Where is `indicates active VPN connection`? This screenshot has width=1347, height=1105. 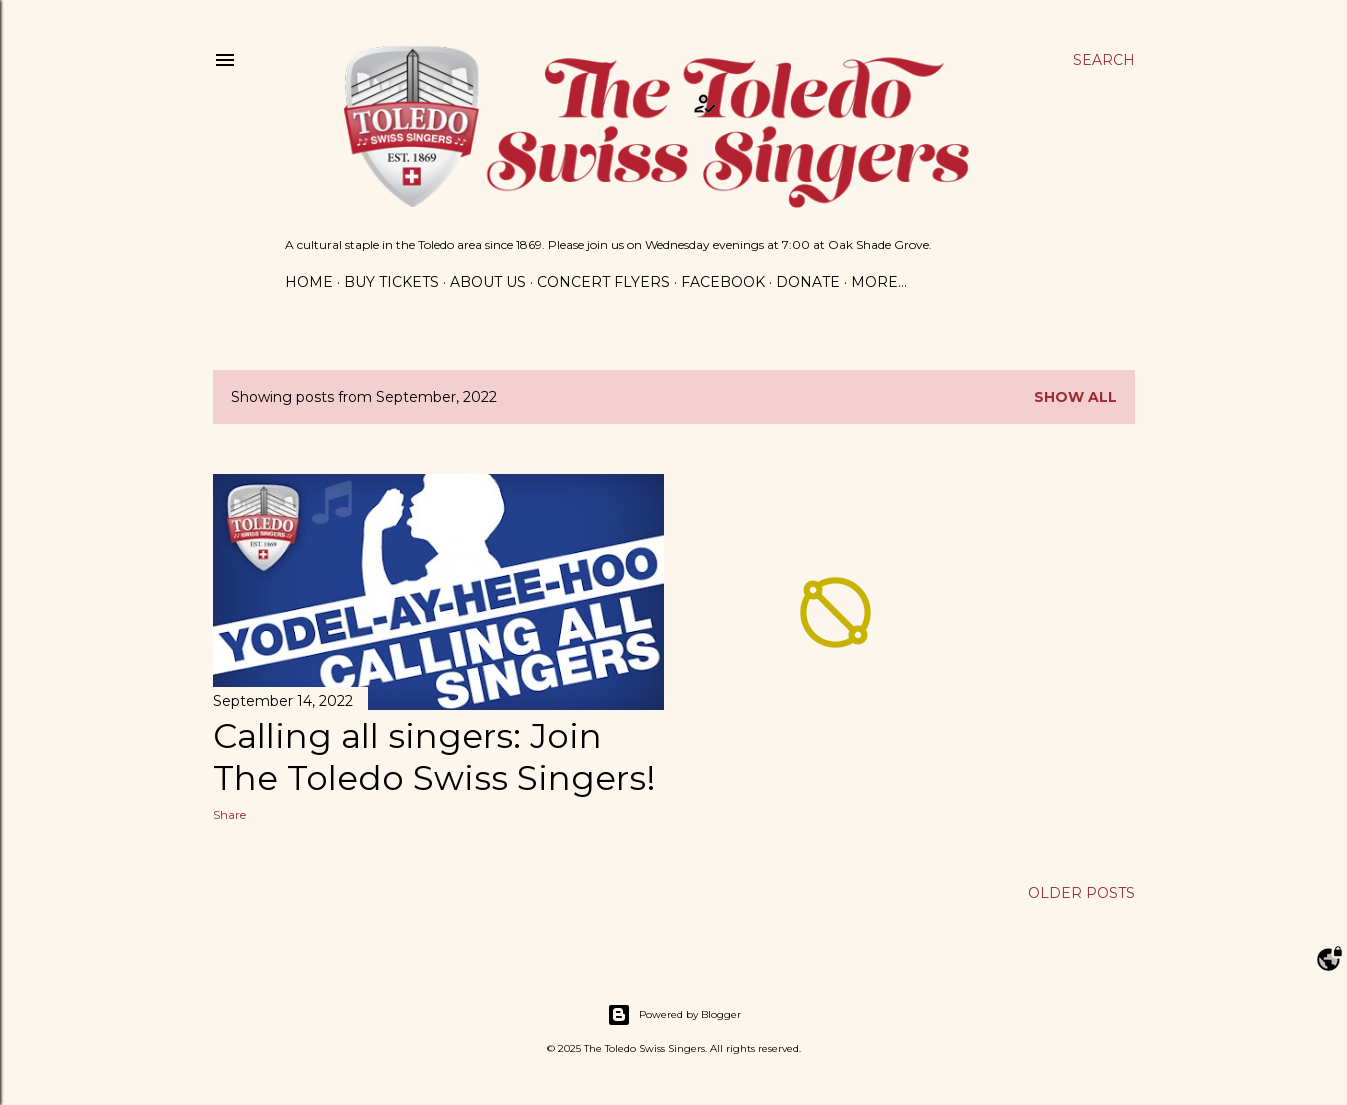 indicates active VPN connection is located at coordinates (1329, 958).